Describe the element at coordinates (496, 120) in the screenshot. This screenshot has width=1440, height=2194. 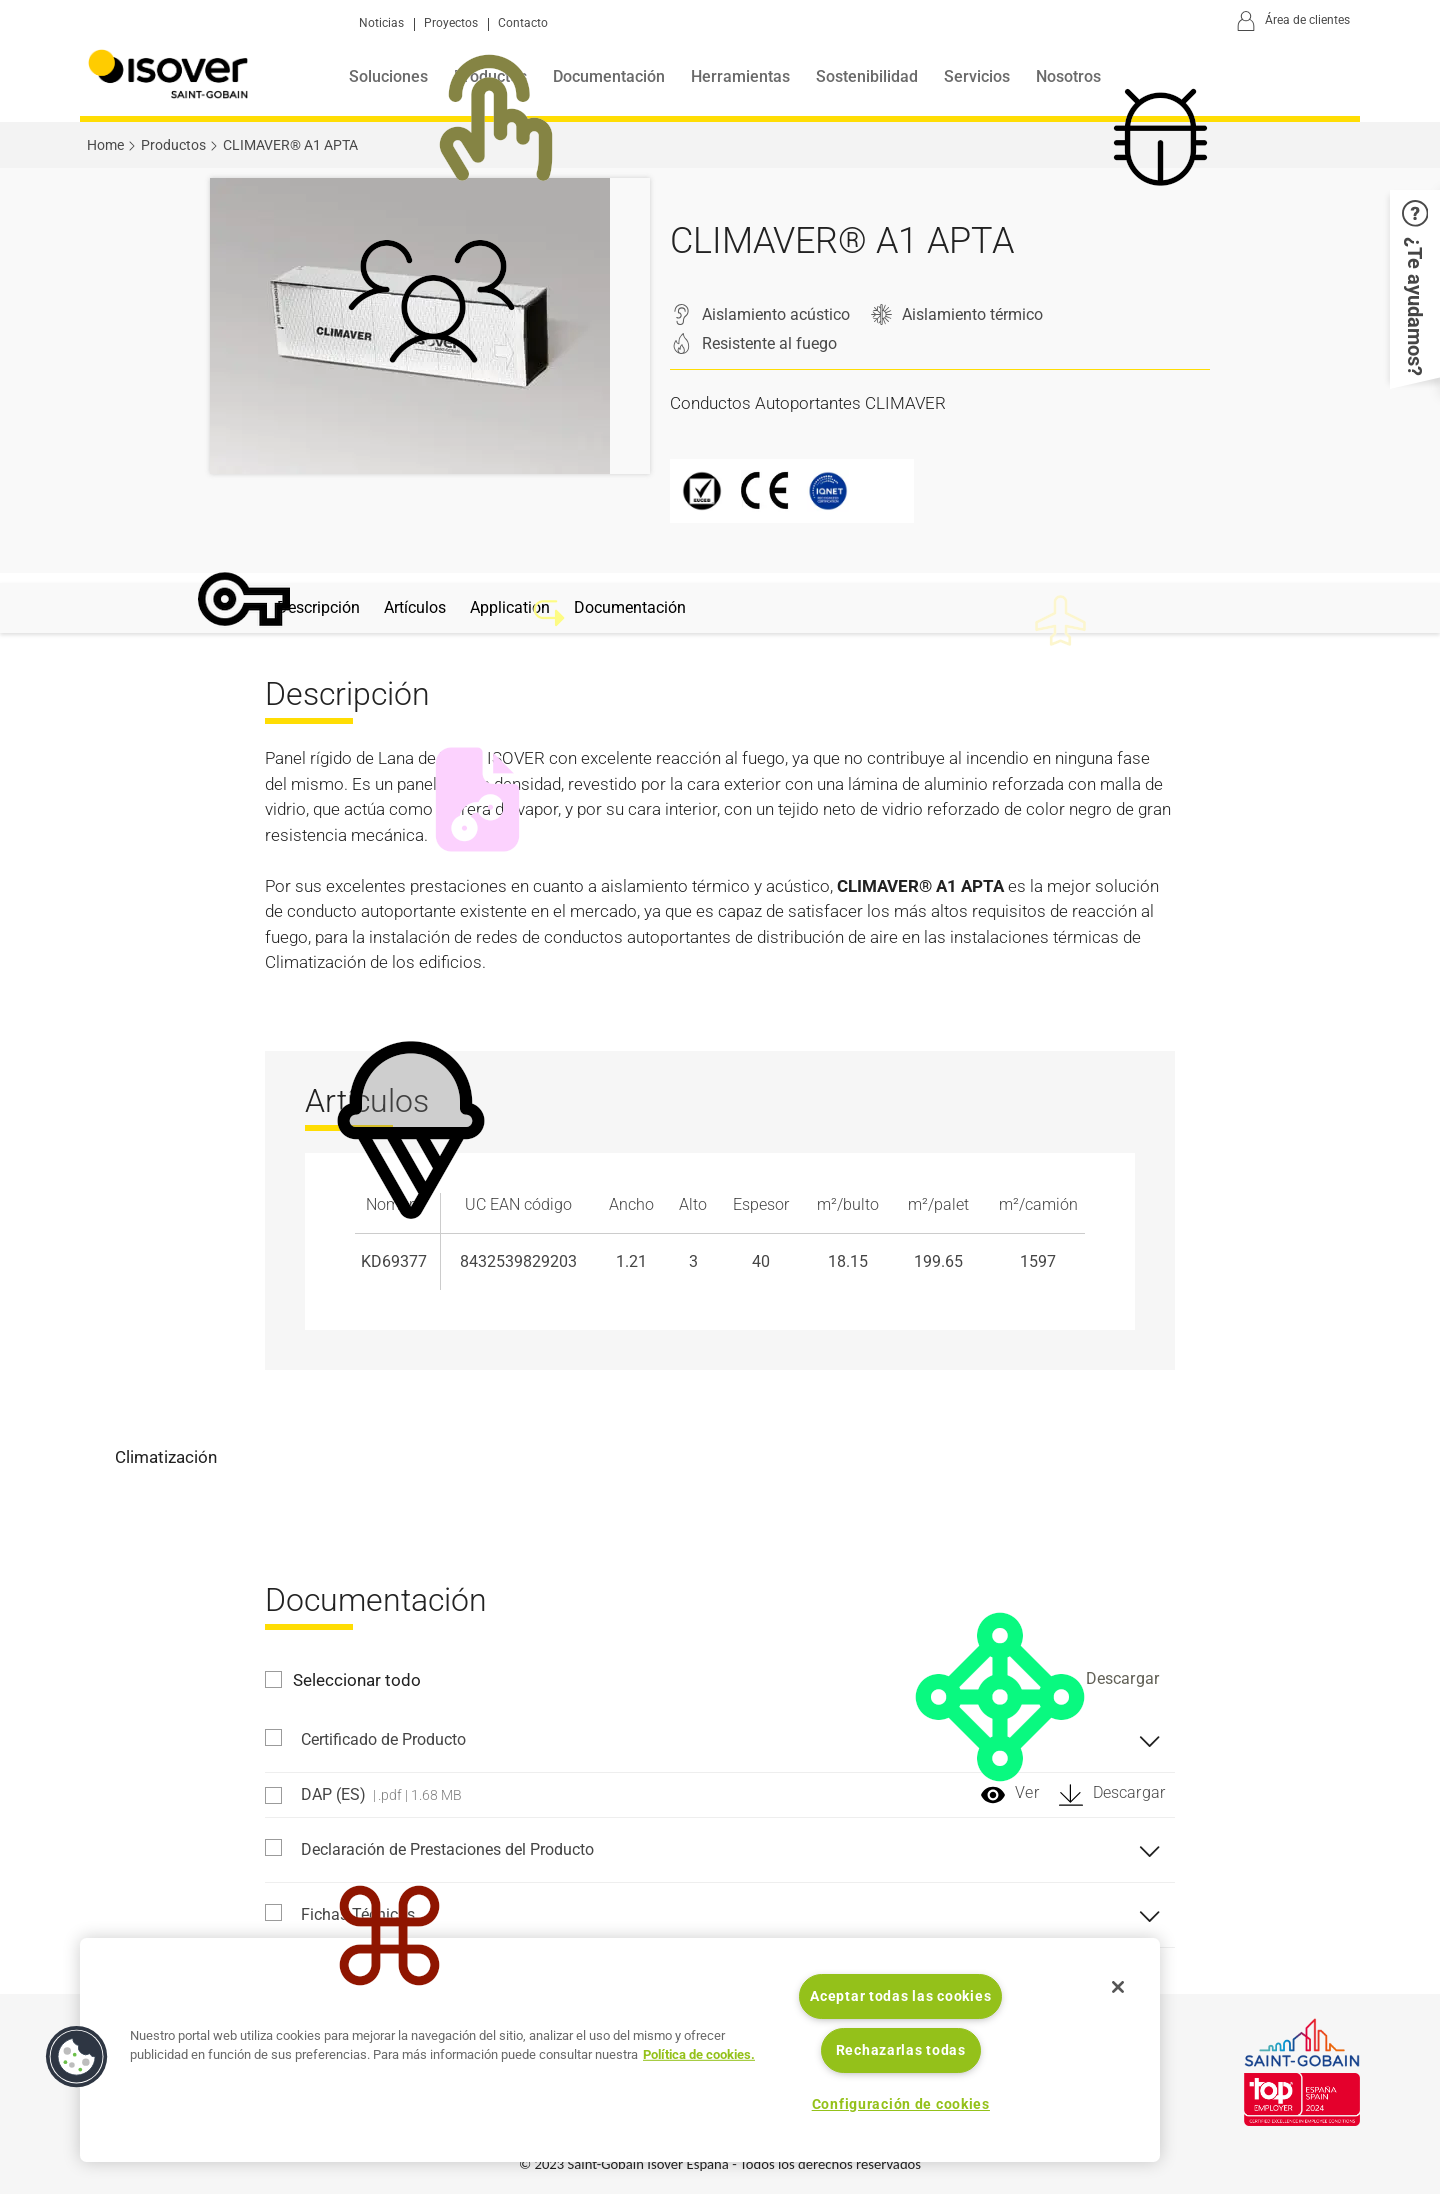
I see `tap to interact with this element` at that location.